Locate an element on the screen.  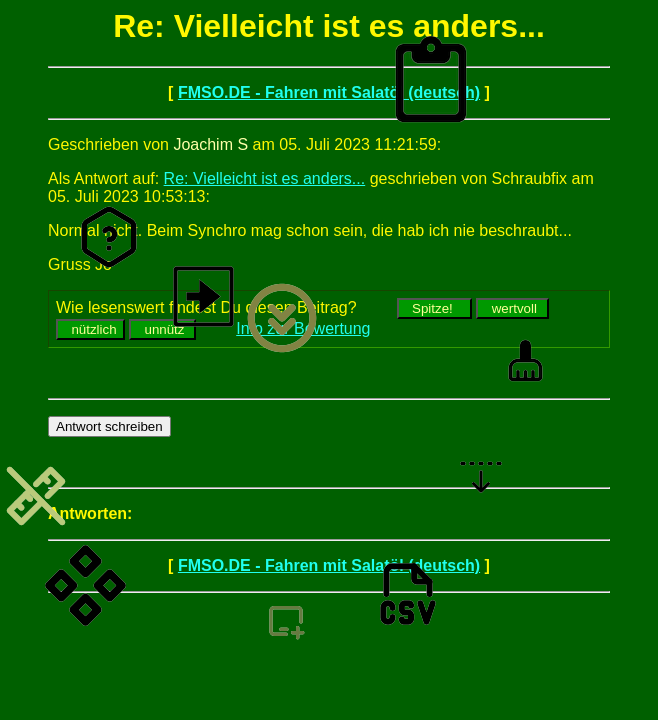
expand collapsed content below is located at coordinates (481, 477).